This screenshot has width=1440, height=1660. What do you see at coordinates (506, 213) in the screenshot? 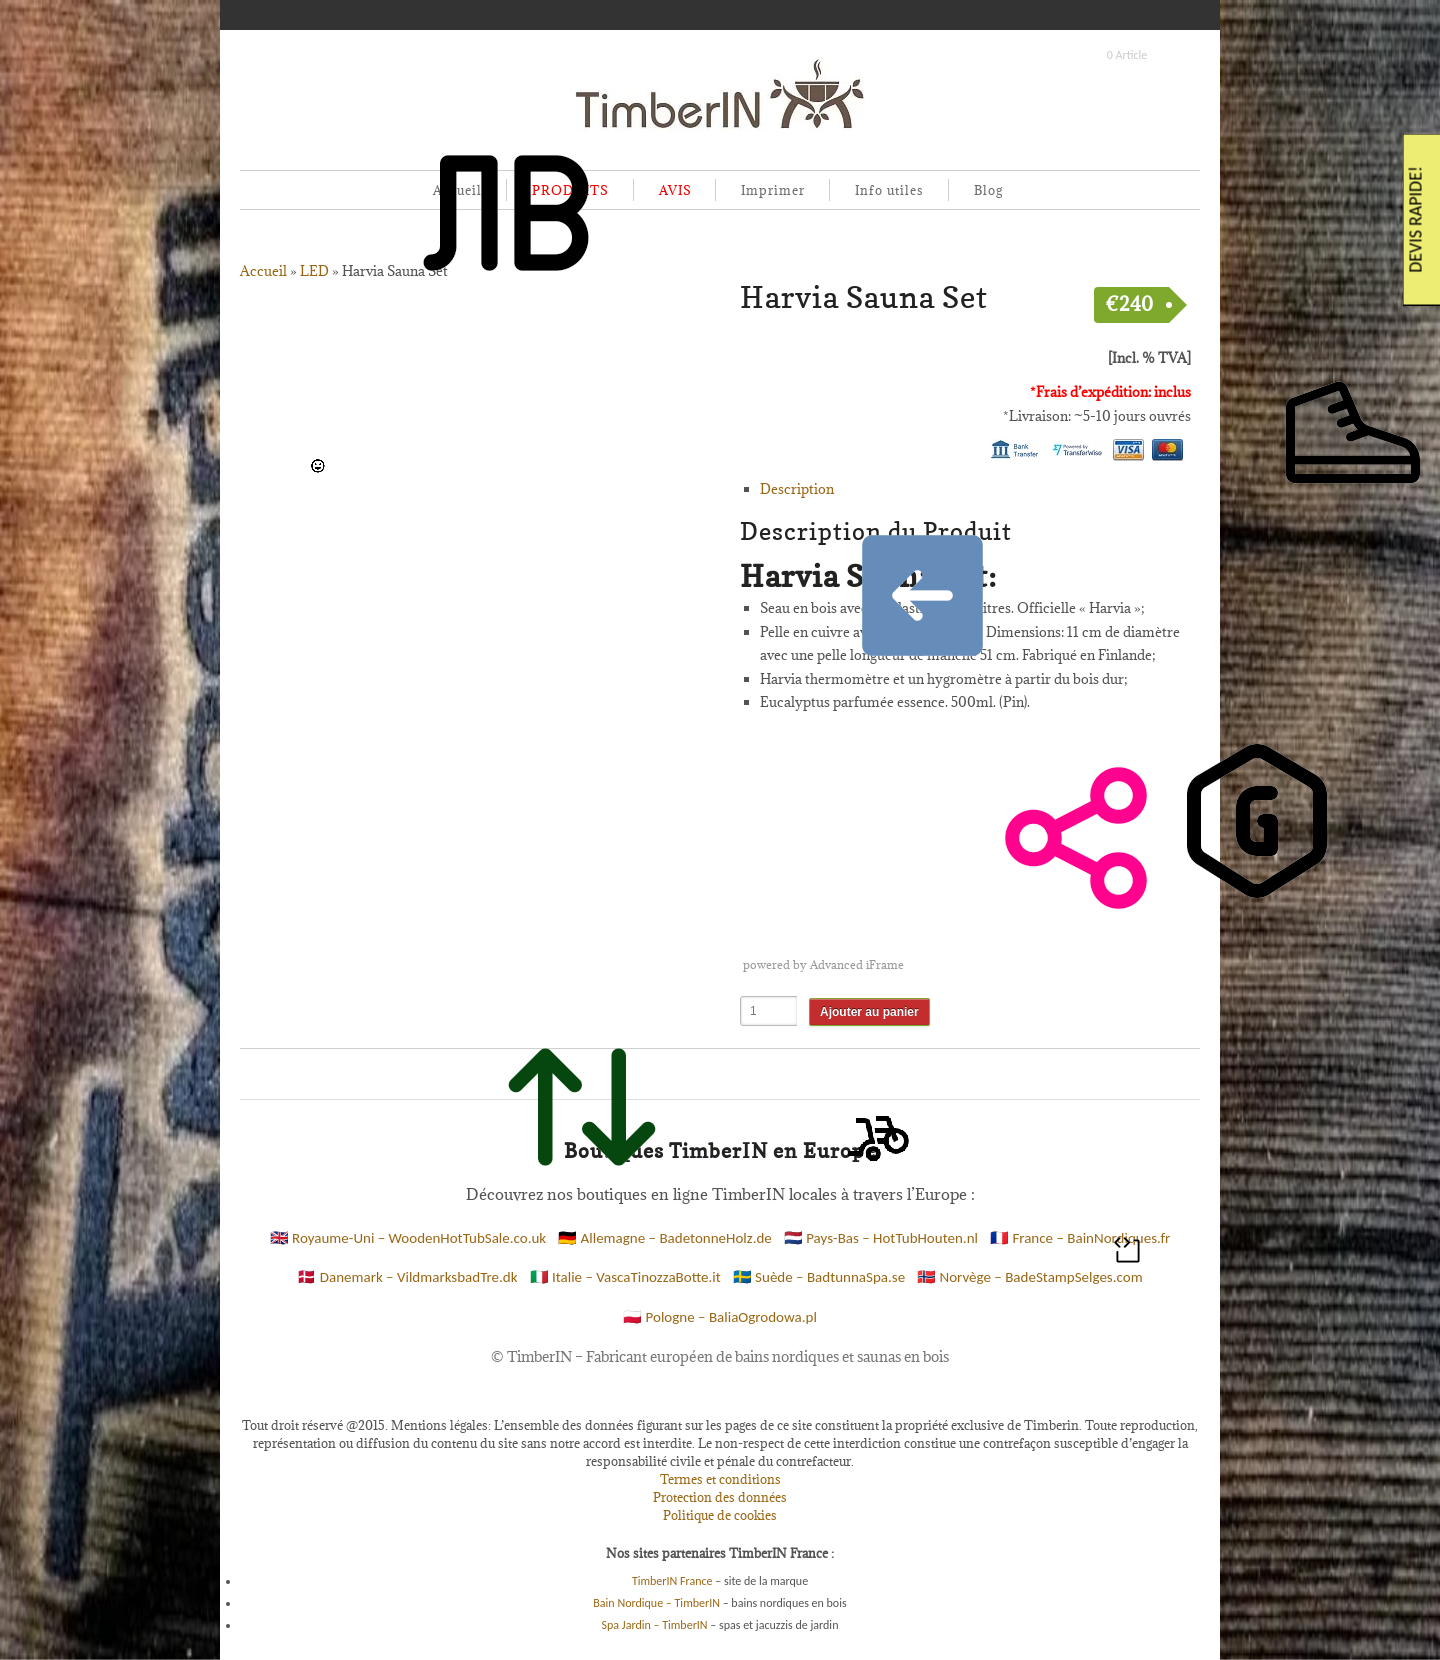
I see `indicates Kyrgyzstani som currency` at bounding box center [506, 213].